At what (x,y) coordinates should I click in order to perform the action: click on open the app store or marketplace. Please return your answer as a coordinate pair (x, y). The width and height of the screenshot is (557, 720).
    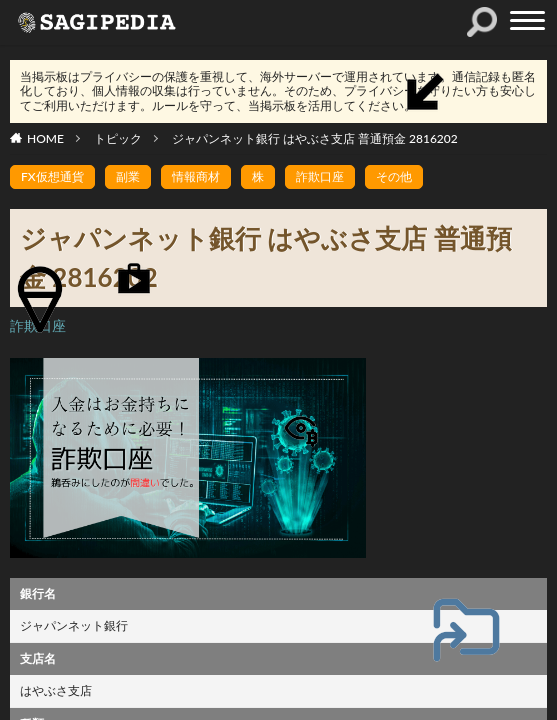
    Looking at the image, I should click on (134, 279).